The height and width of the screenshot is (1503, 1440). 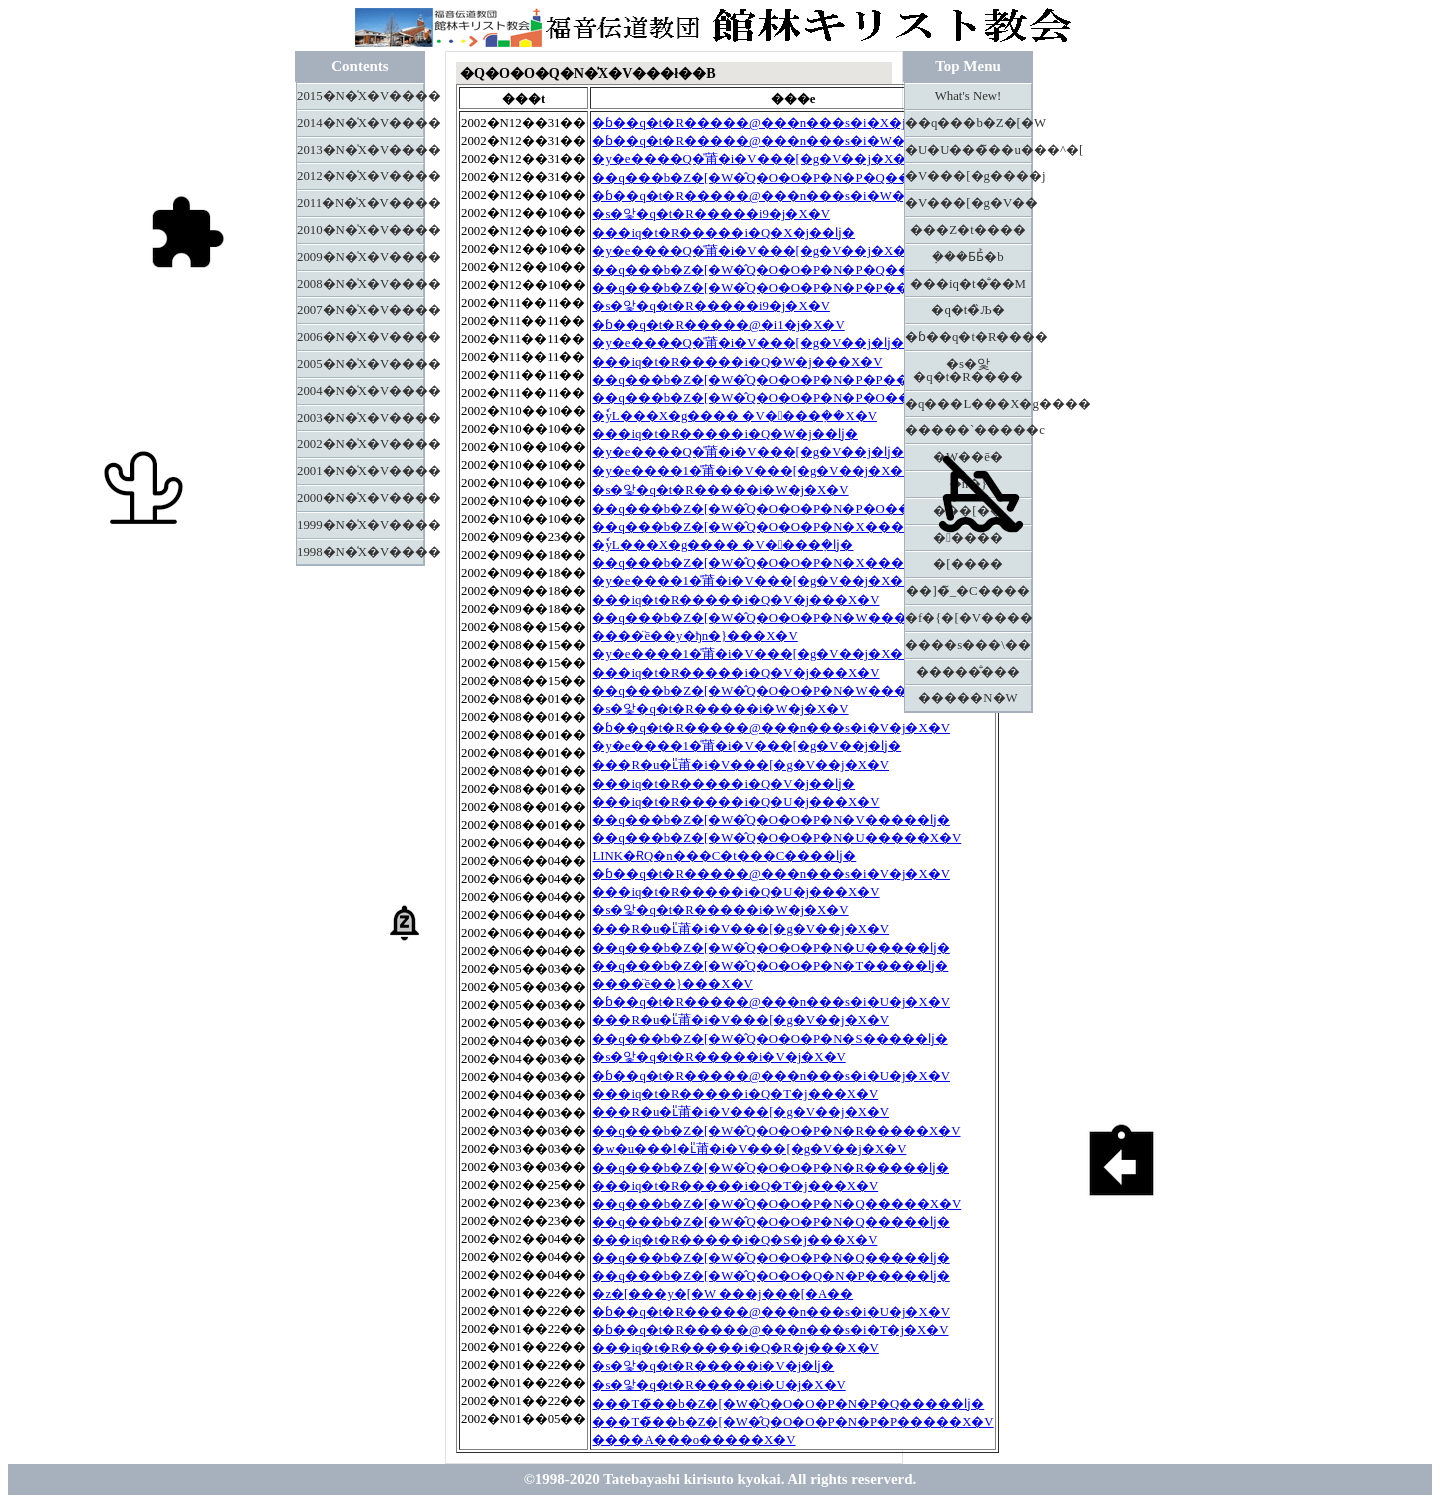 What do you see at coordinates (1121, 1163) in the screenshot?
I see `return or send back an assignment` at bounding box center [1121, 1163].